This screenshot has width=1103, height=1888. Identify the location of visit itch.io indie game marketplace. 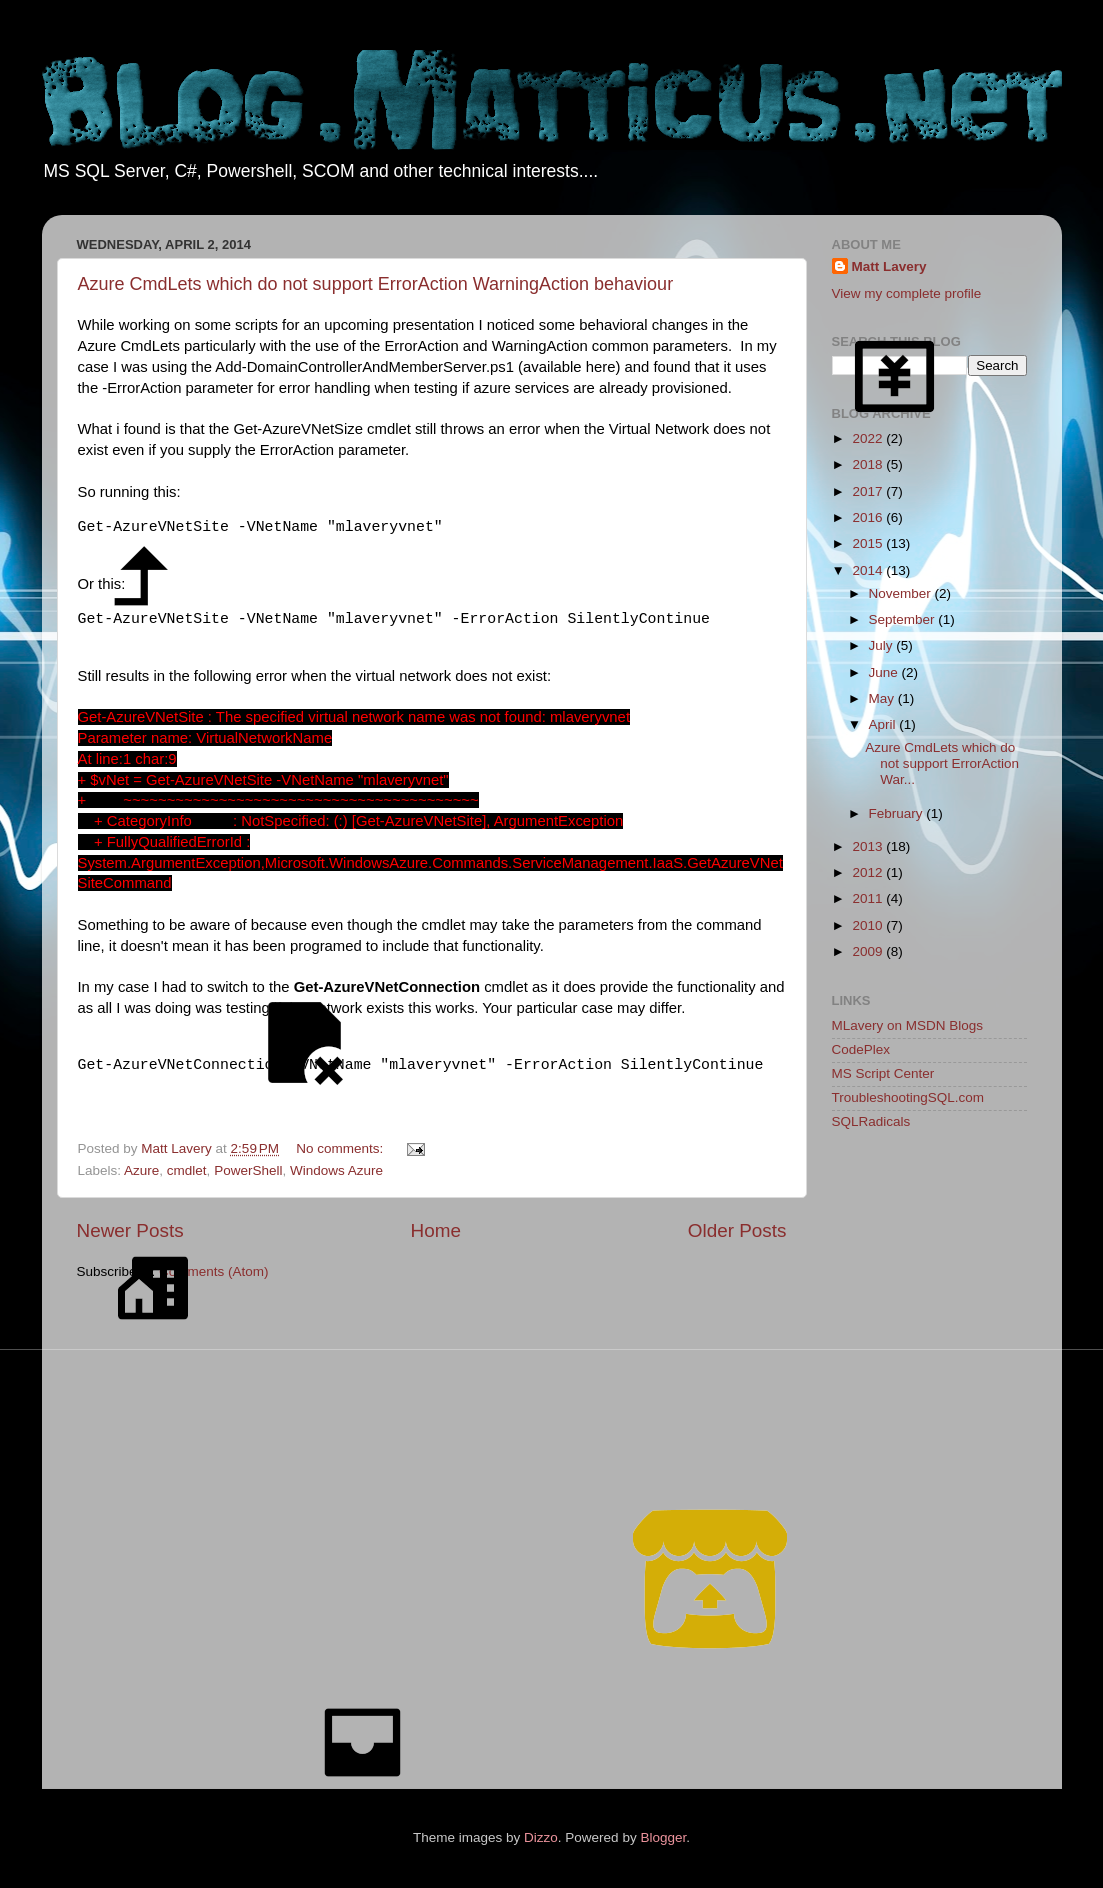
(710, 1579).